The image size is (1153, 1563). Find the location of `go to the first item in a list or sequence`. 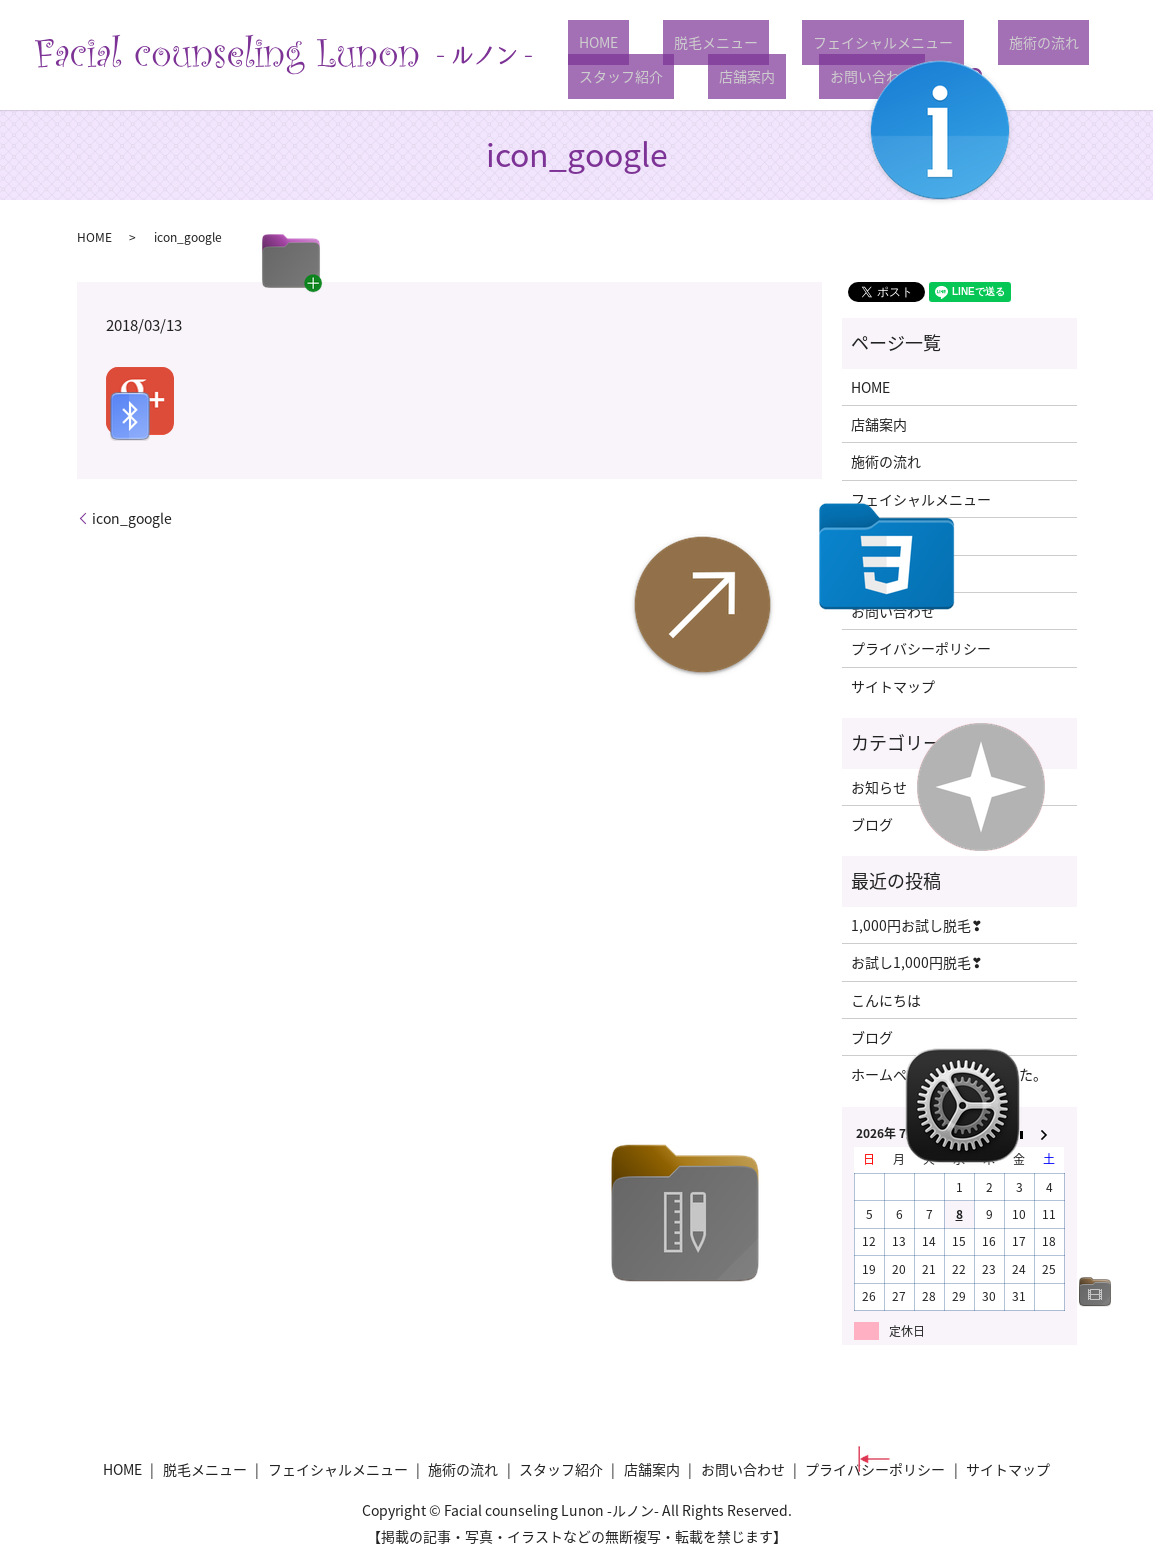

go to the first item in a list or sequence is located at coordinates (874, 1459).